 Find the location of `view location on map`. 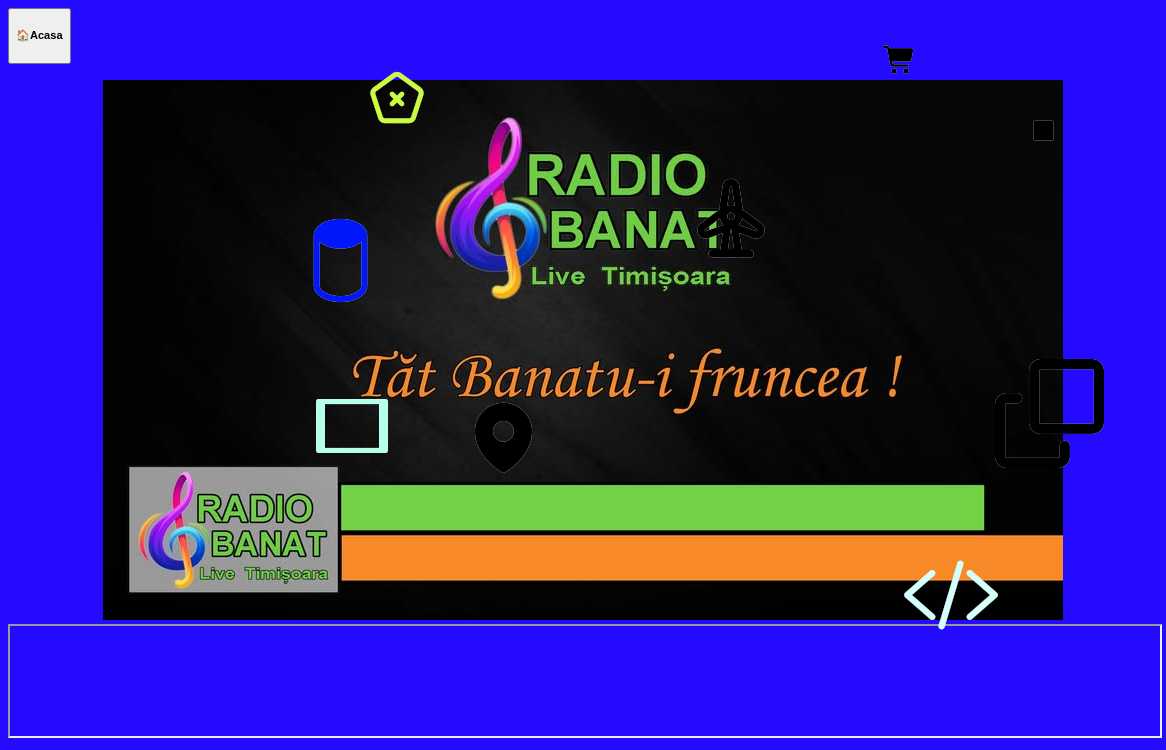

view location on map is located at coordinates (503, 436).